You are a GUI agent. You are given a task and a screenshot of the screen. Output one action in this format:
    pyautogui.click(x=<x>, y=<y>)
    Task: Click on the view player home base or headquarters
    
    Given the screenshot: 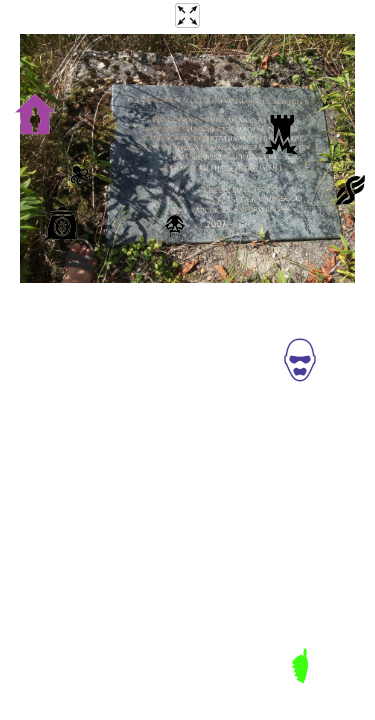 What is the action you would take?
    pyautogui.click(x=35, y=114)
    